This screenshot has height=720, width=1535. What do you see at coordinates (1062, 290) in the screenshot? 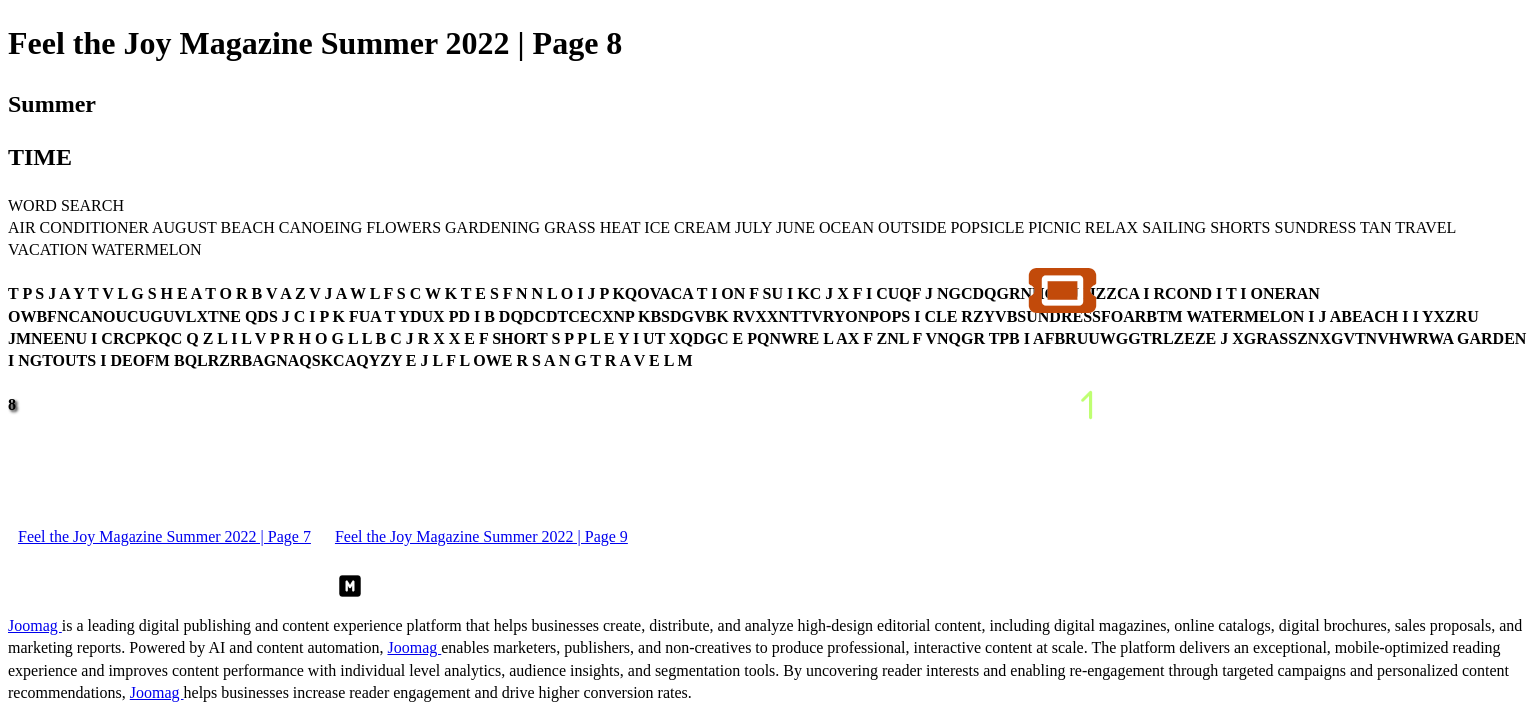
I see `view your tickets or passes` at bounding box center [1062, 290].